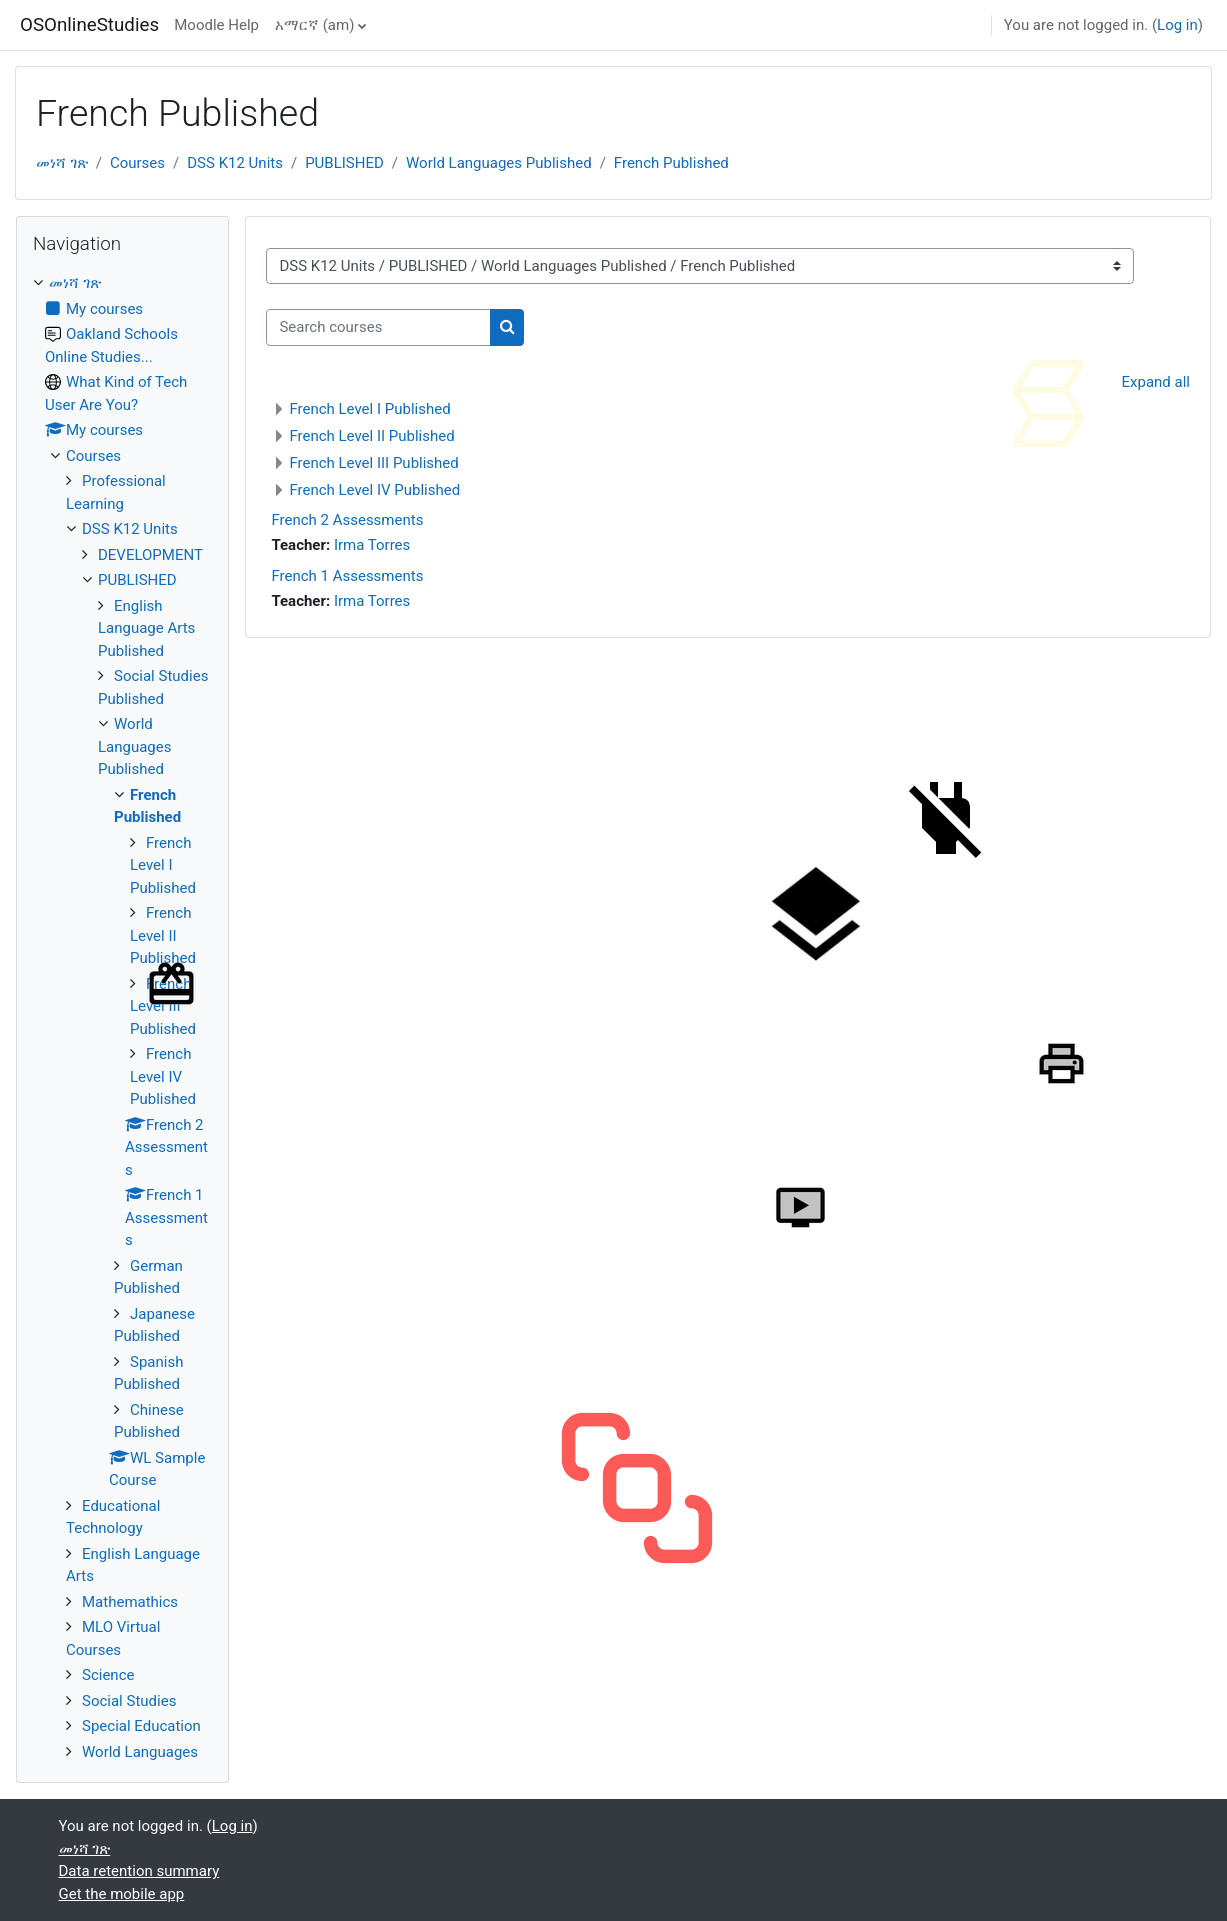 The width and height of the screenshot is (1227, 1921). What do you see at coordinates (637, 1488) in the screenshot?
I see `bring selected layer to front` at bounding box center [637, 1488].